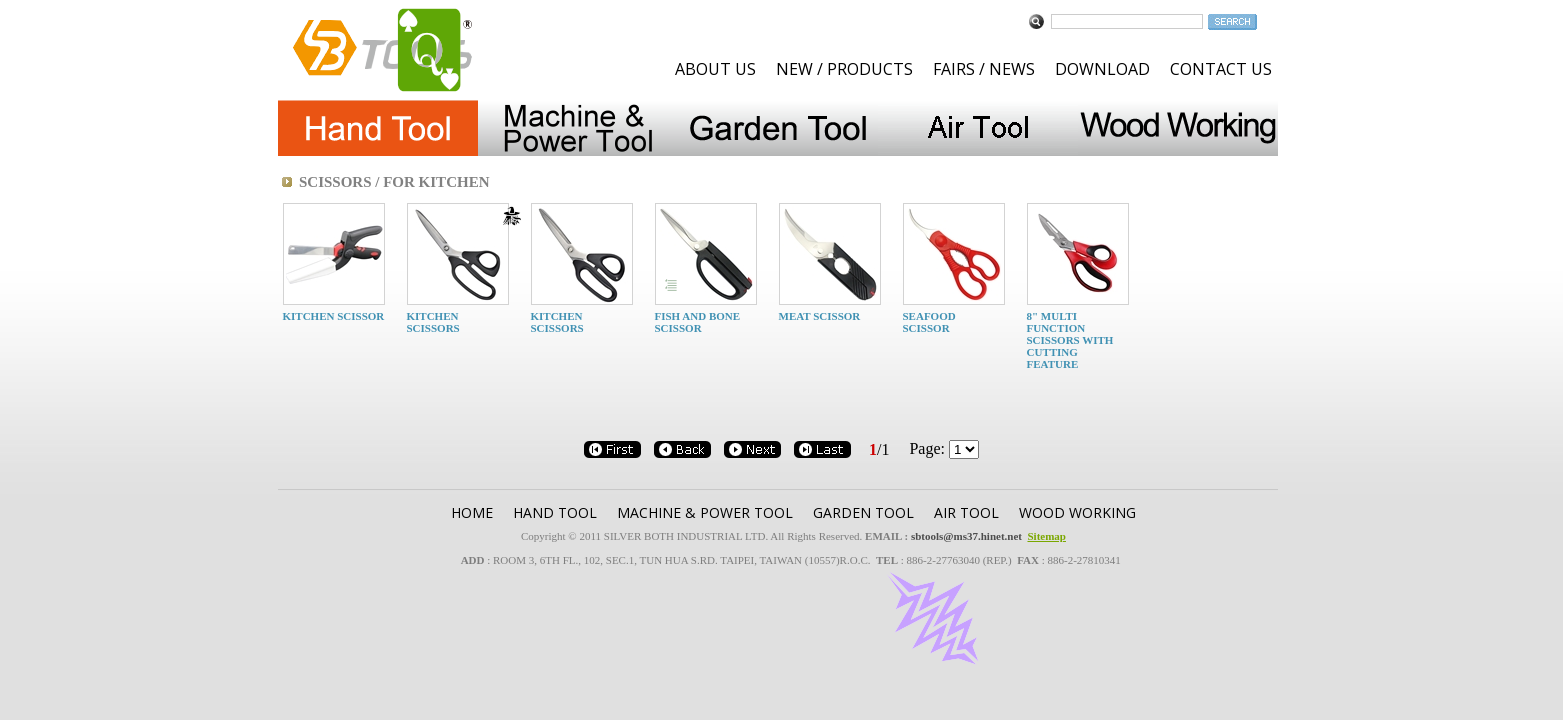  What do you see at coordinates (512, 216) in the screenshot?
I see `access halloween or spooky themed content` at bounding box center [512, 216].